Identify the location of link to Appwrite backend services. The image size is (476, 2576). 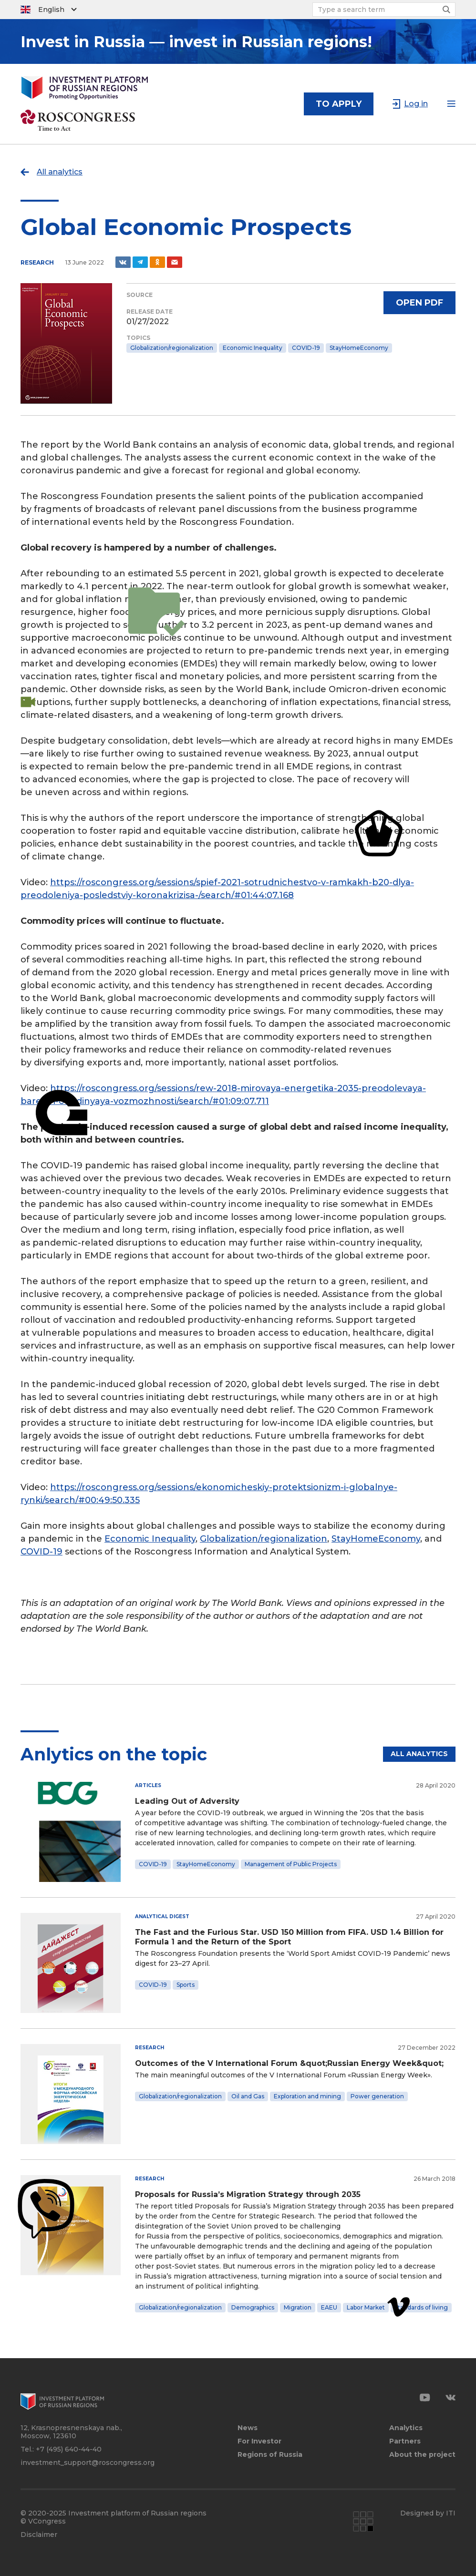
(62, 1113).